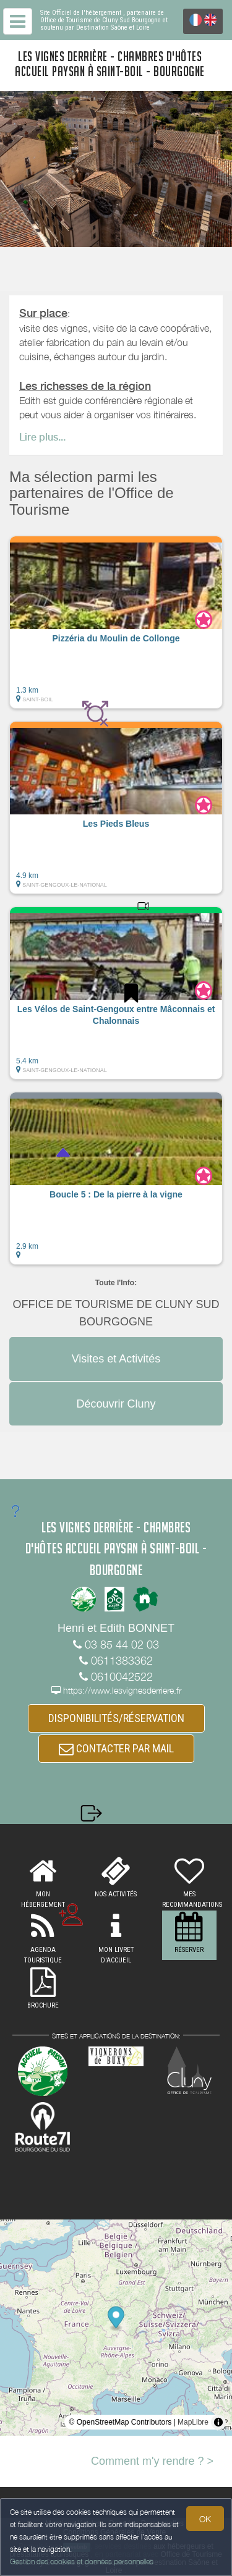  What do you see at coordinates (131, 993) in the screenshot?
I see `save this item for later` at bounding box center [131, 993].